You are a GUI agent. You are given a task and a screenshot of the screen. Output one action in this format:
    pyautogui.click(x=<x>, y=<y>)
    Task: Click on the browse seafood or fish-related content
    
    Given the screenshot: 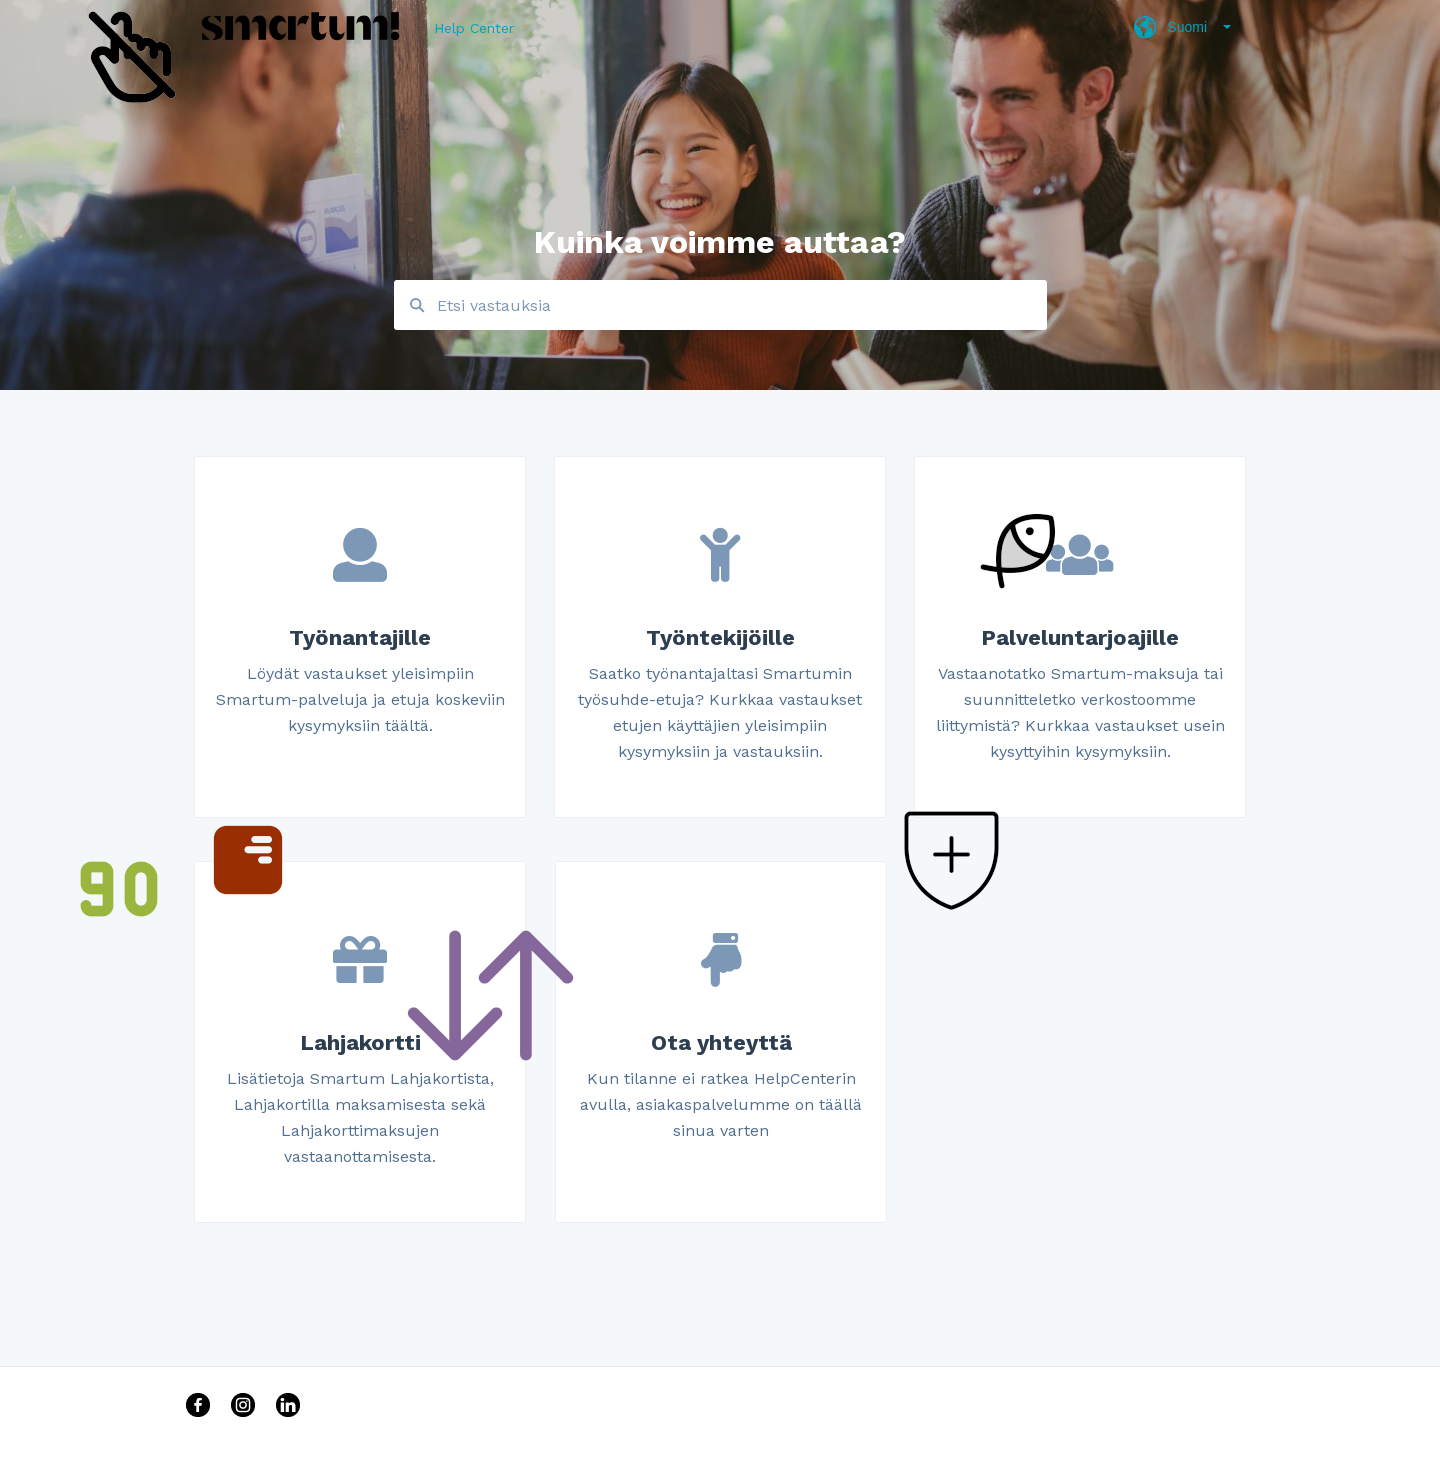 What is the action you would take?
    pyautogui.click(x=1020, y=548)
    